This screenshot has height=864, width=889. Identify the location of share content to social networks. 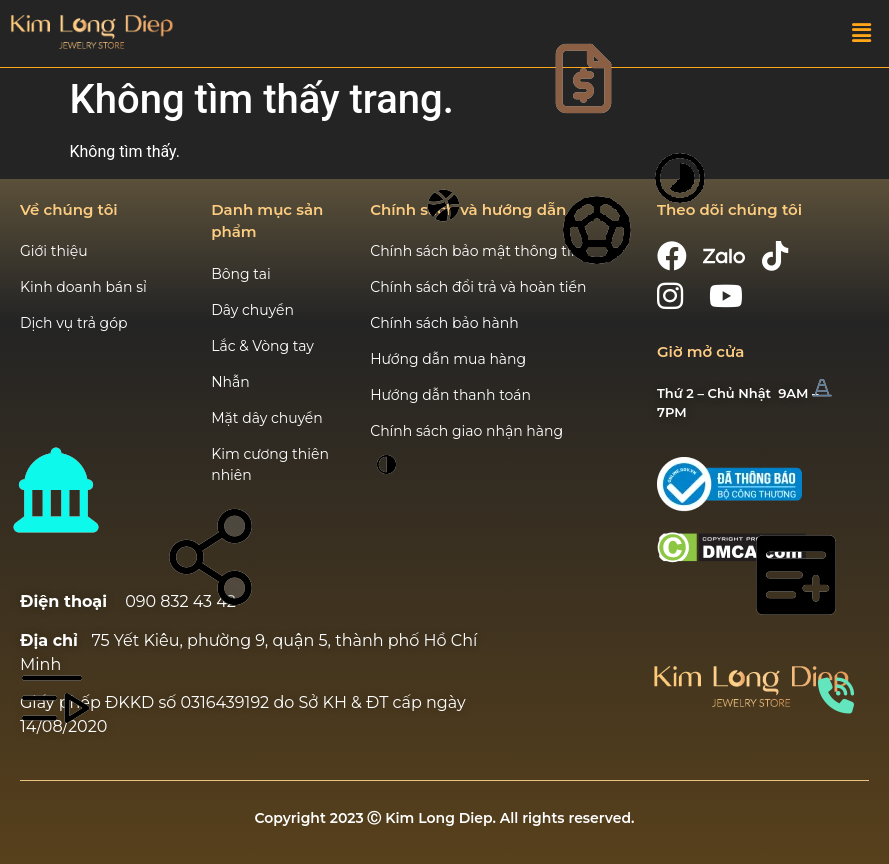
(214, 557).